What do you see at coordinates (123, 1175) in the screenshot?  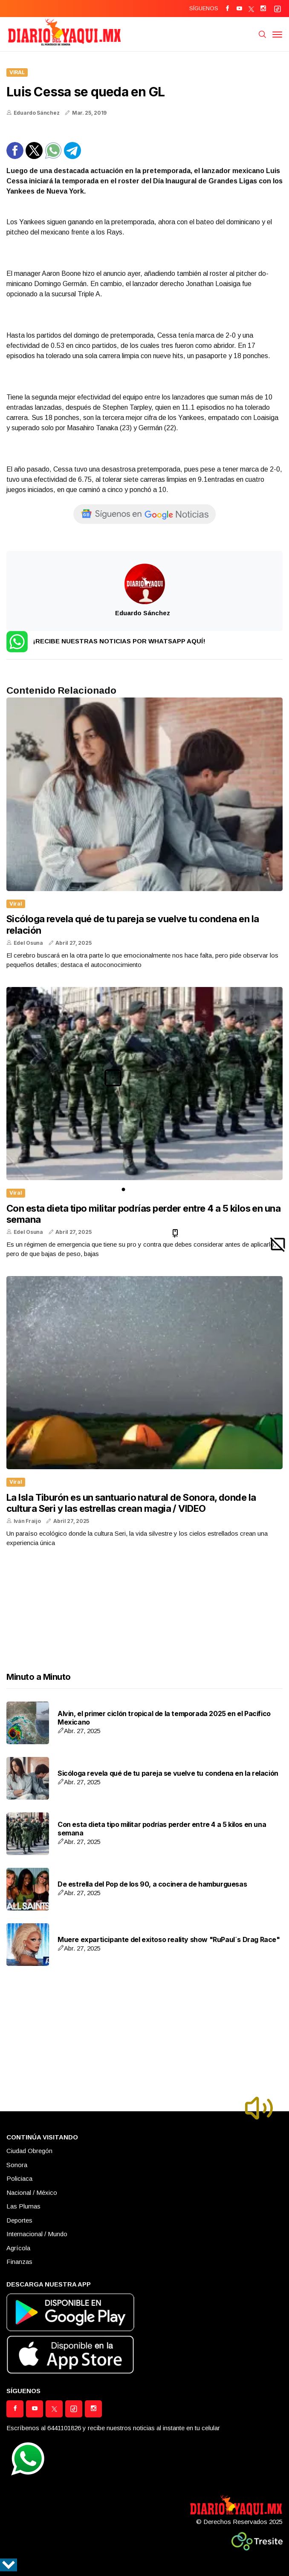 I see `no wifi signal available` at bounding box center [123, 1175].